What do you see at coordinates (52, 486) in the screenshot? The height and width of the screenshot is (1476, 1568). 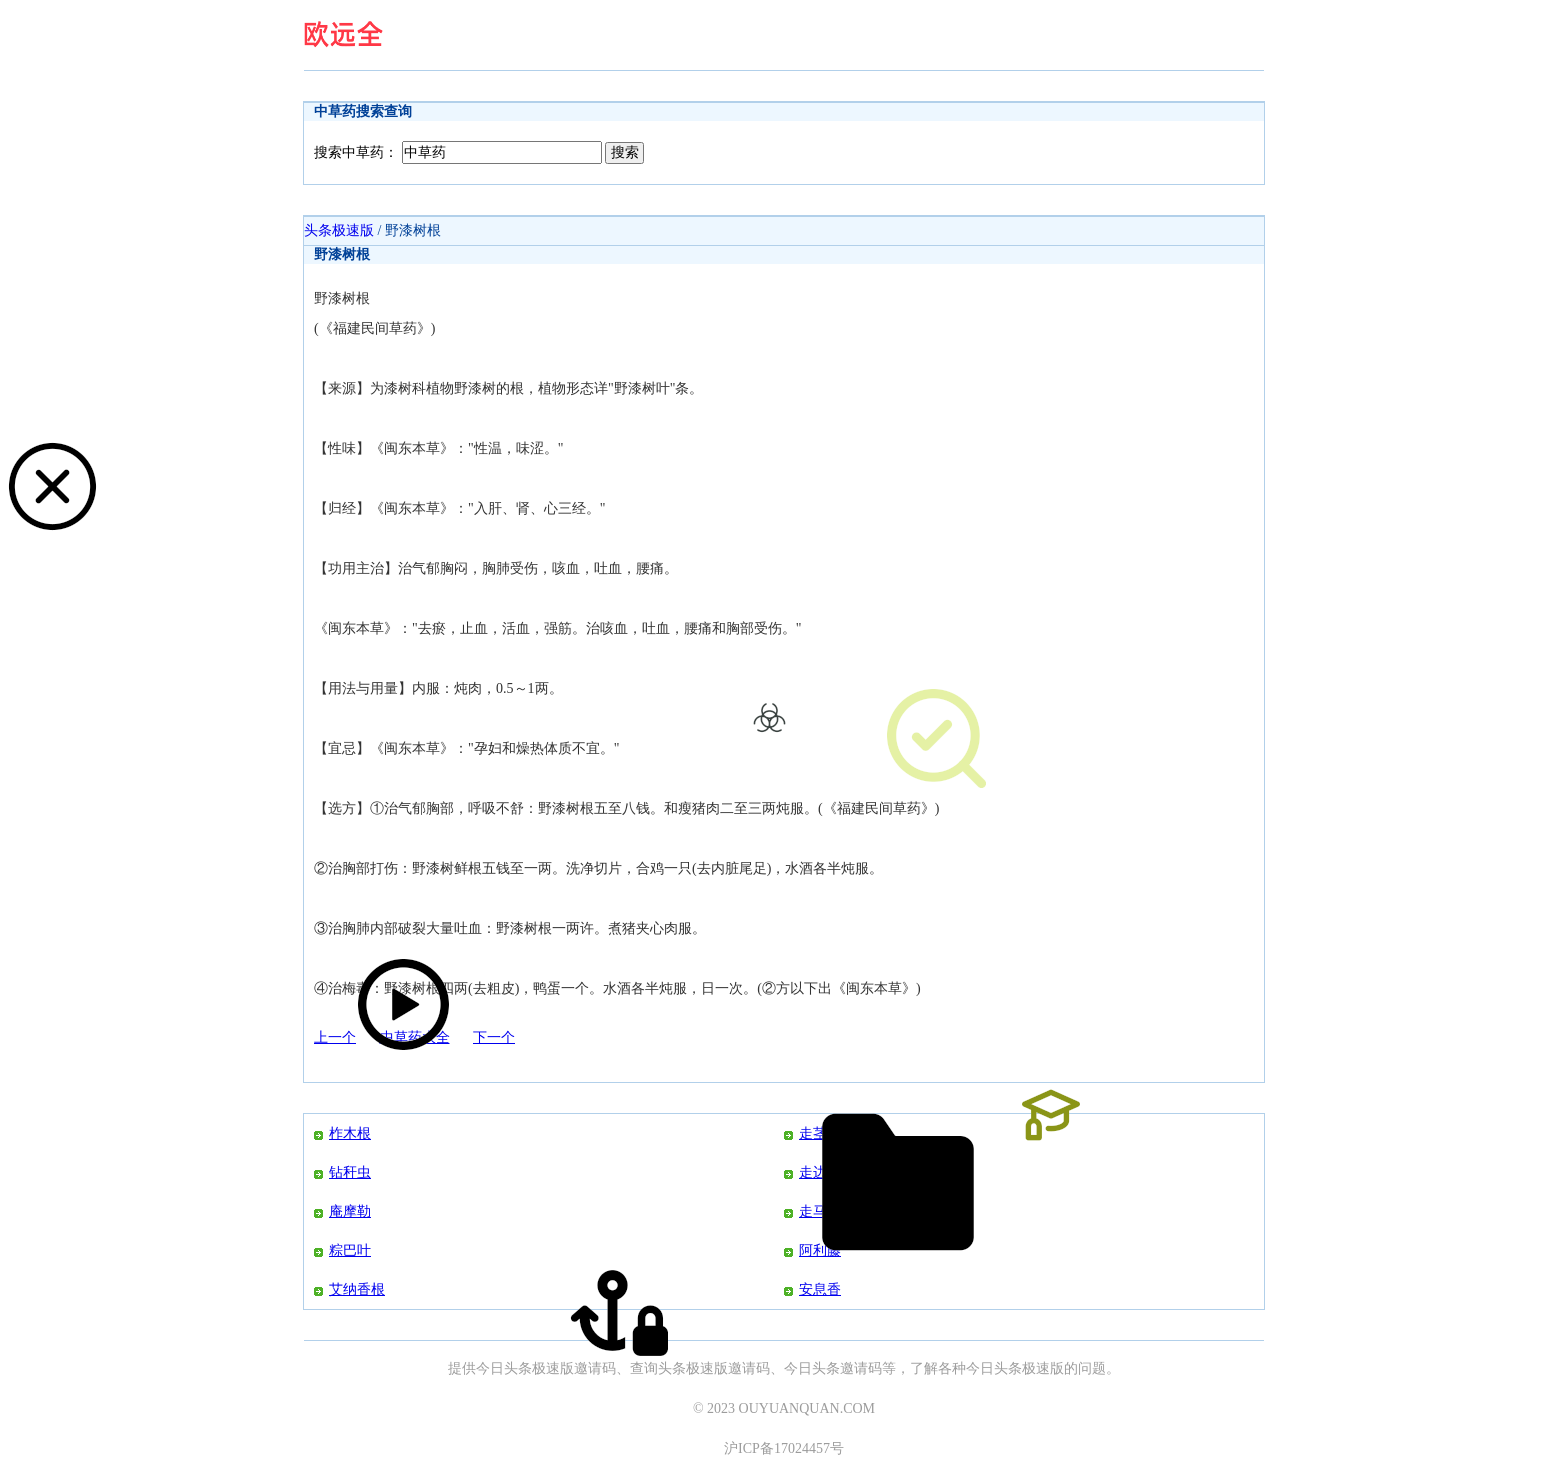 I see `close or dismiss a dialog` at bounding box center [52, 486].